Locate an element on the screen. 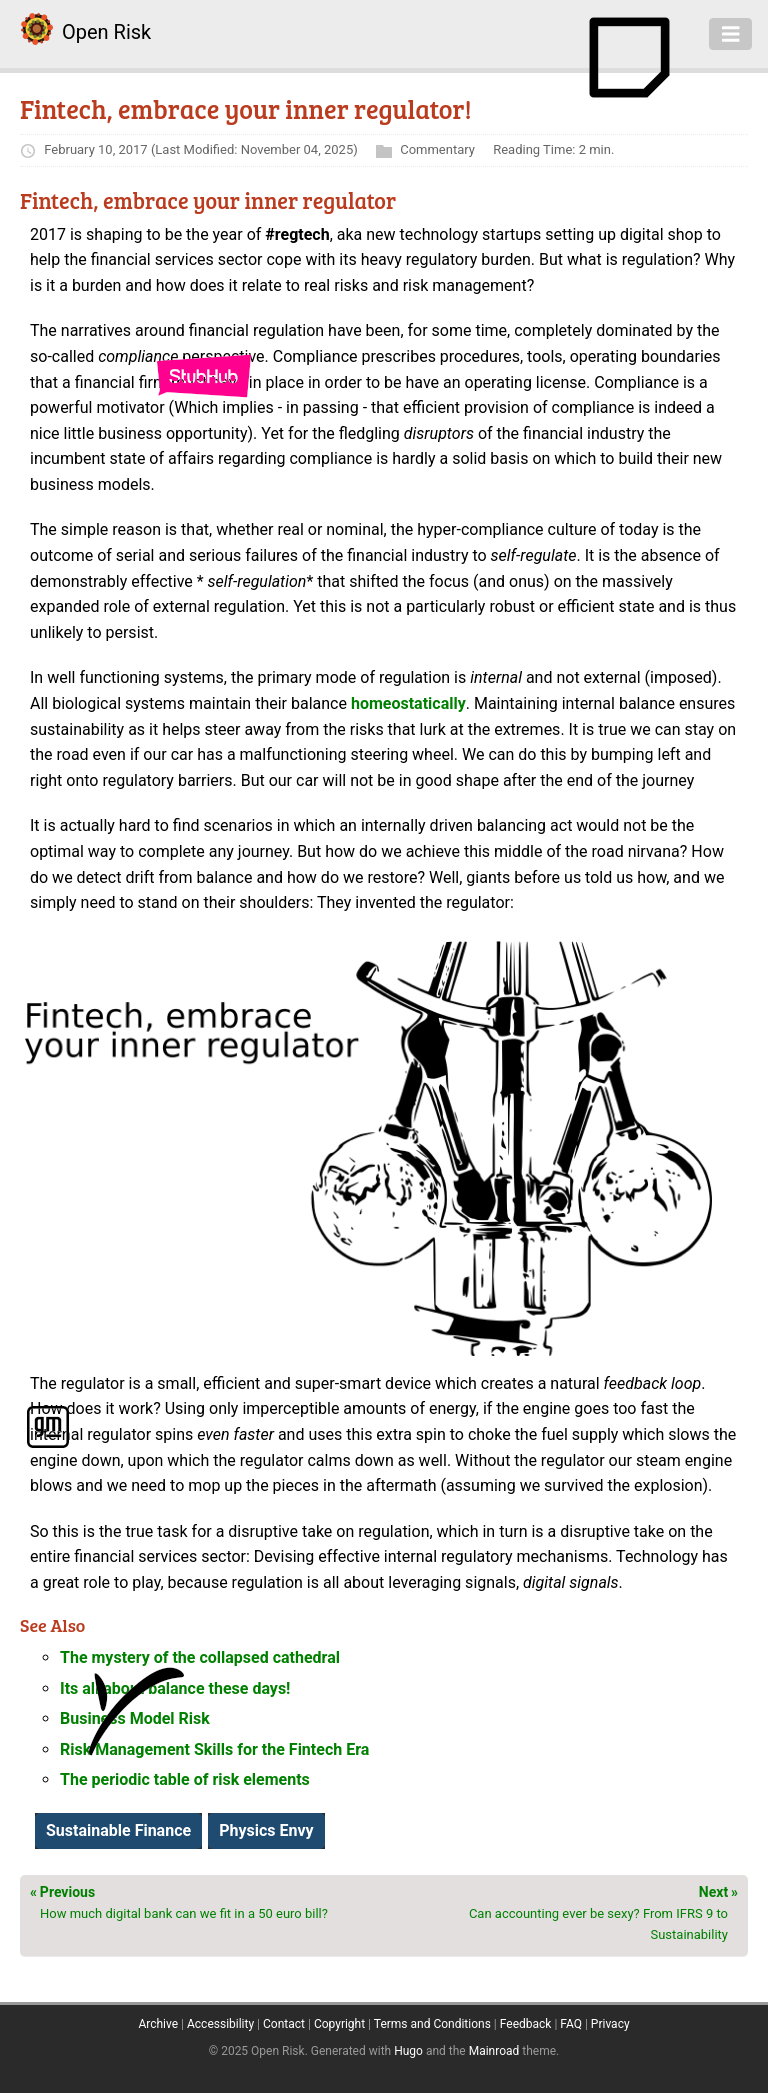 Image resolution: width=768 pixels, height=2093 pixels. open the StubHub app is located at coordinates (204, 376).